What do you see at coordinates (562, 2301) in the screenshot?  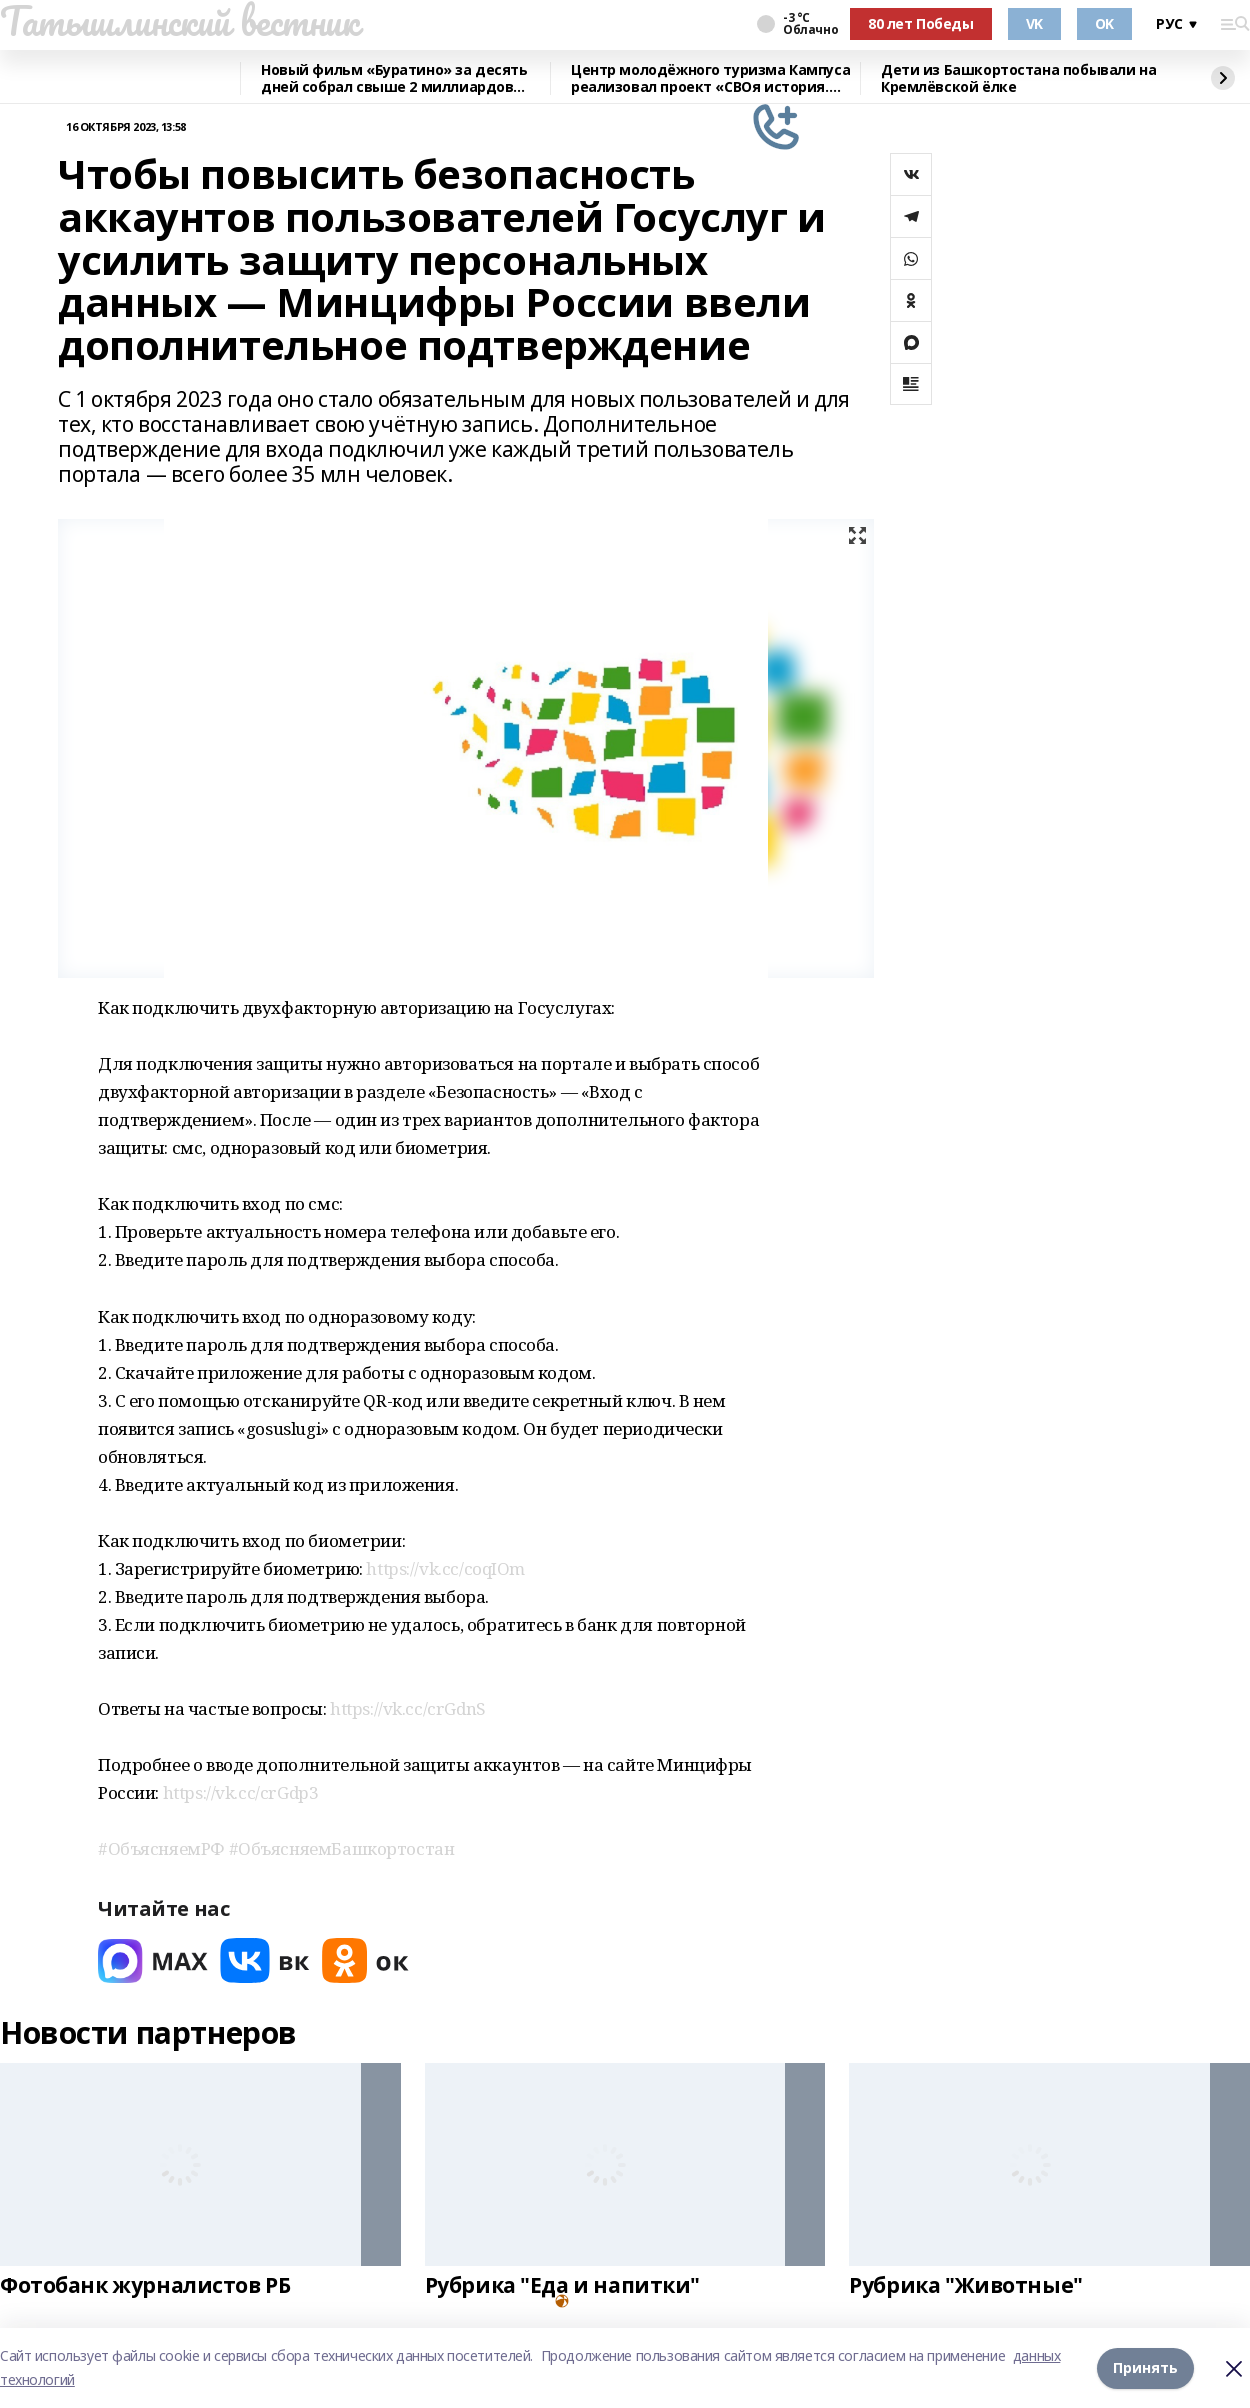 I see `access games or entertainment features` at bounding box center [562, 2301].